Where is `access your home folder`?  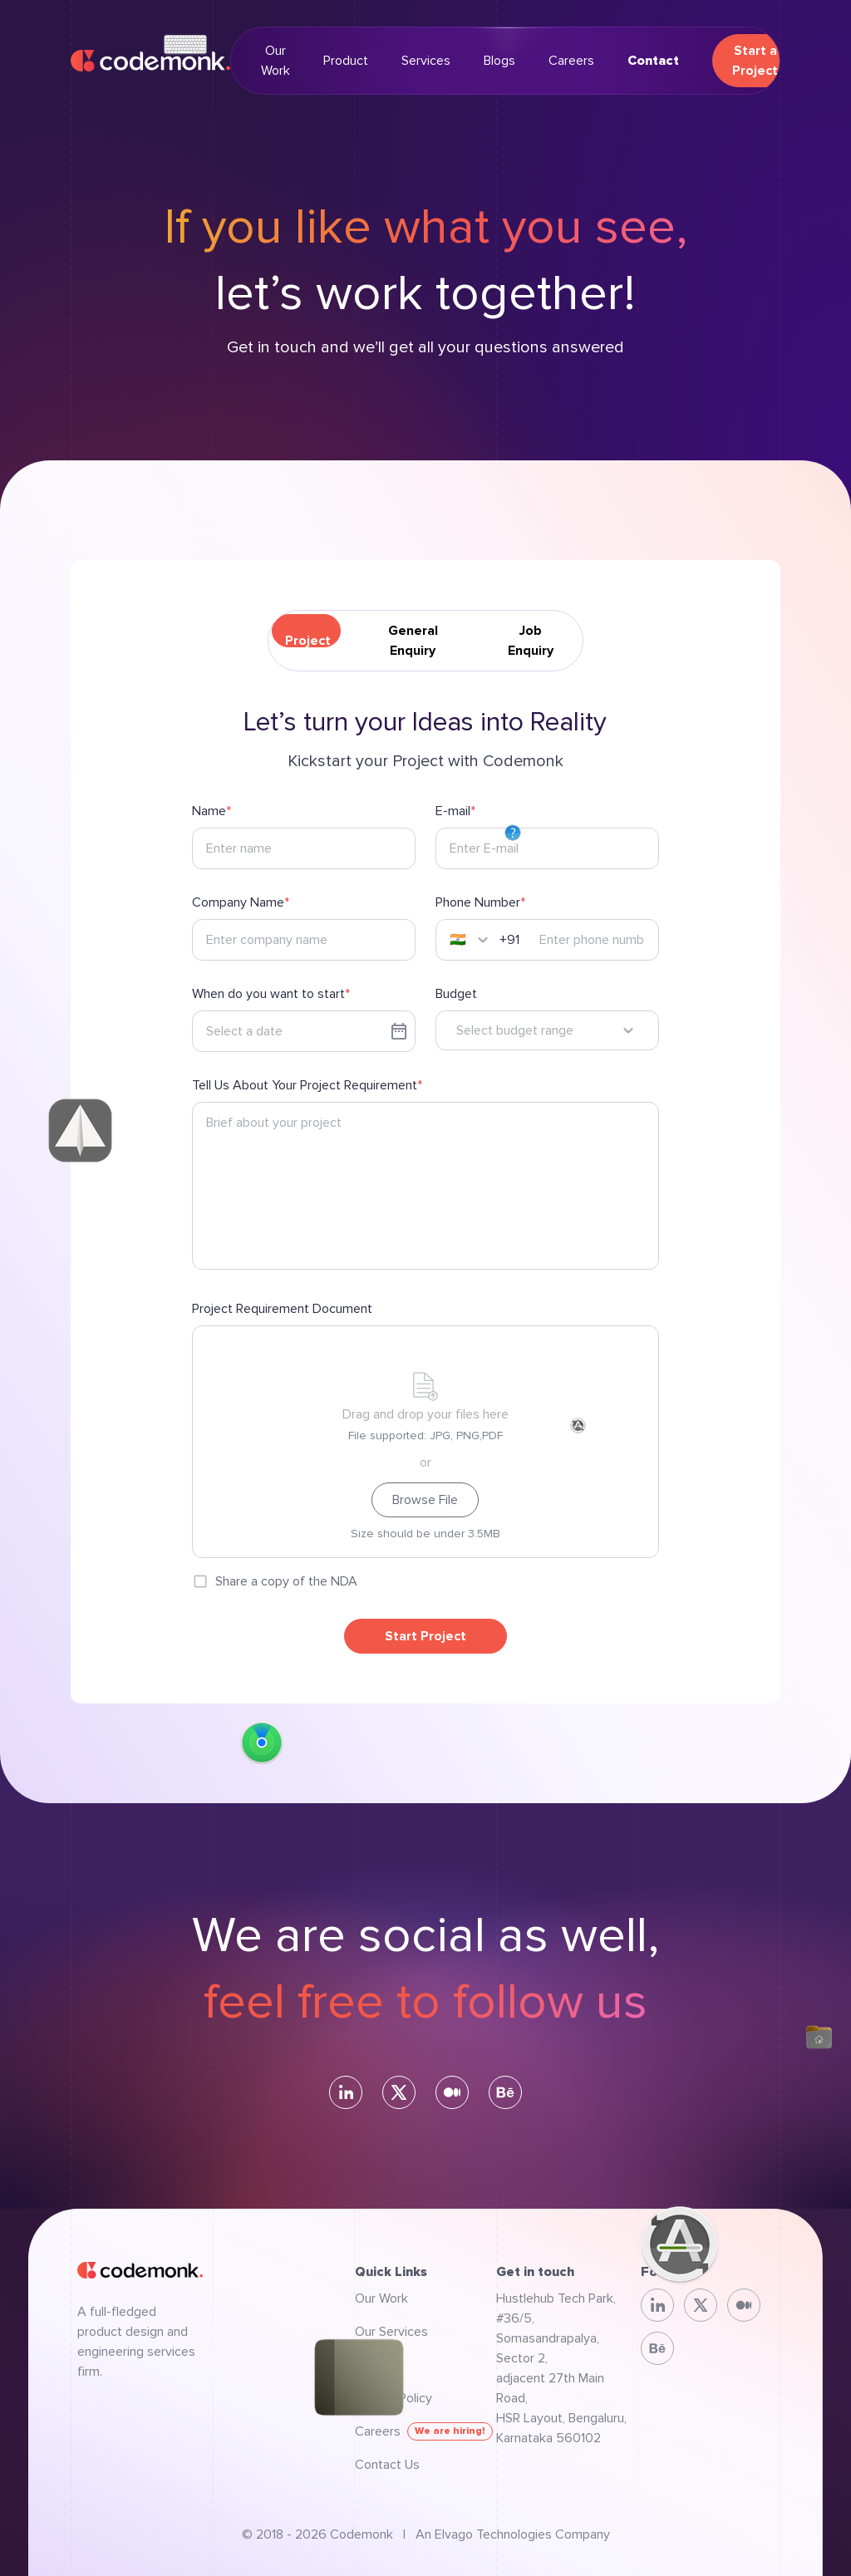 access your home folder is located at coordinates (819, 2037).